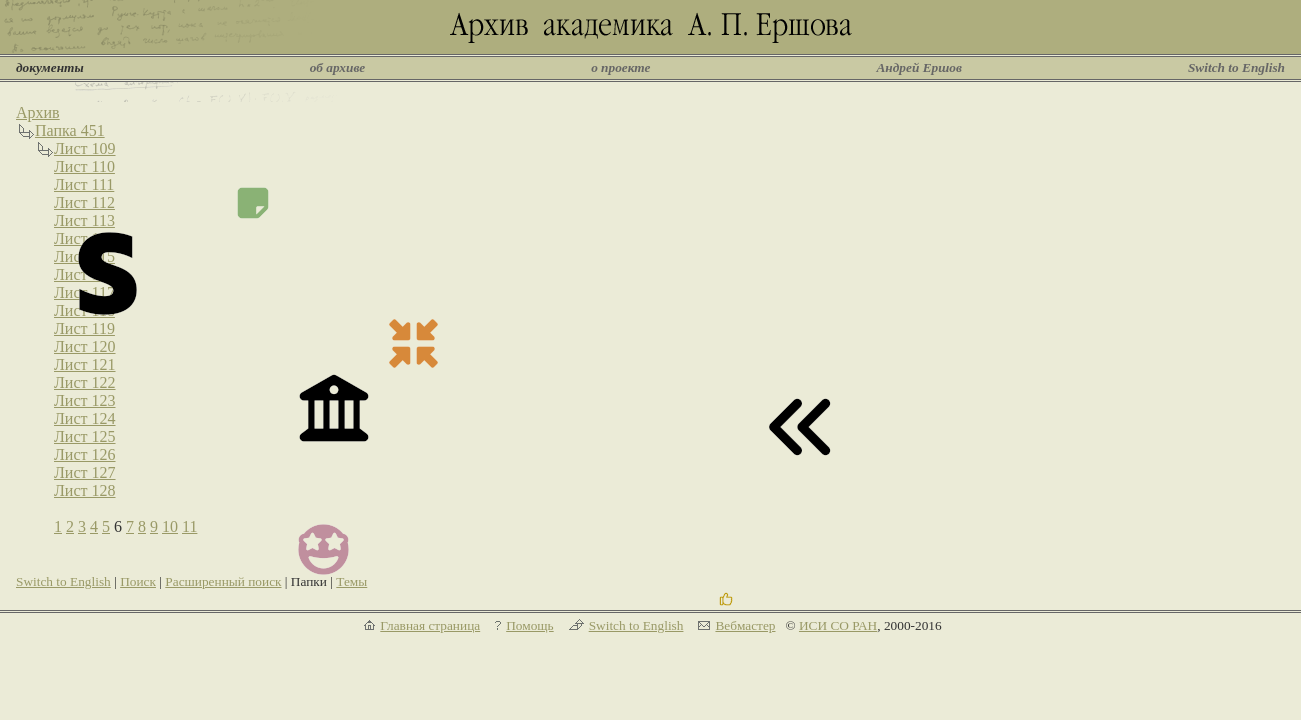 This screenshot has height=720, width=1301. What do you see at coordinates (253, 203) in the screenshot?
I see `add a new sticky note` at bounding box center [253, 203].